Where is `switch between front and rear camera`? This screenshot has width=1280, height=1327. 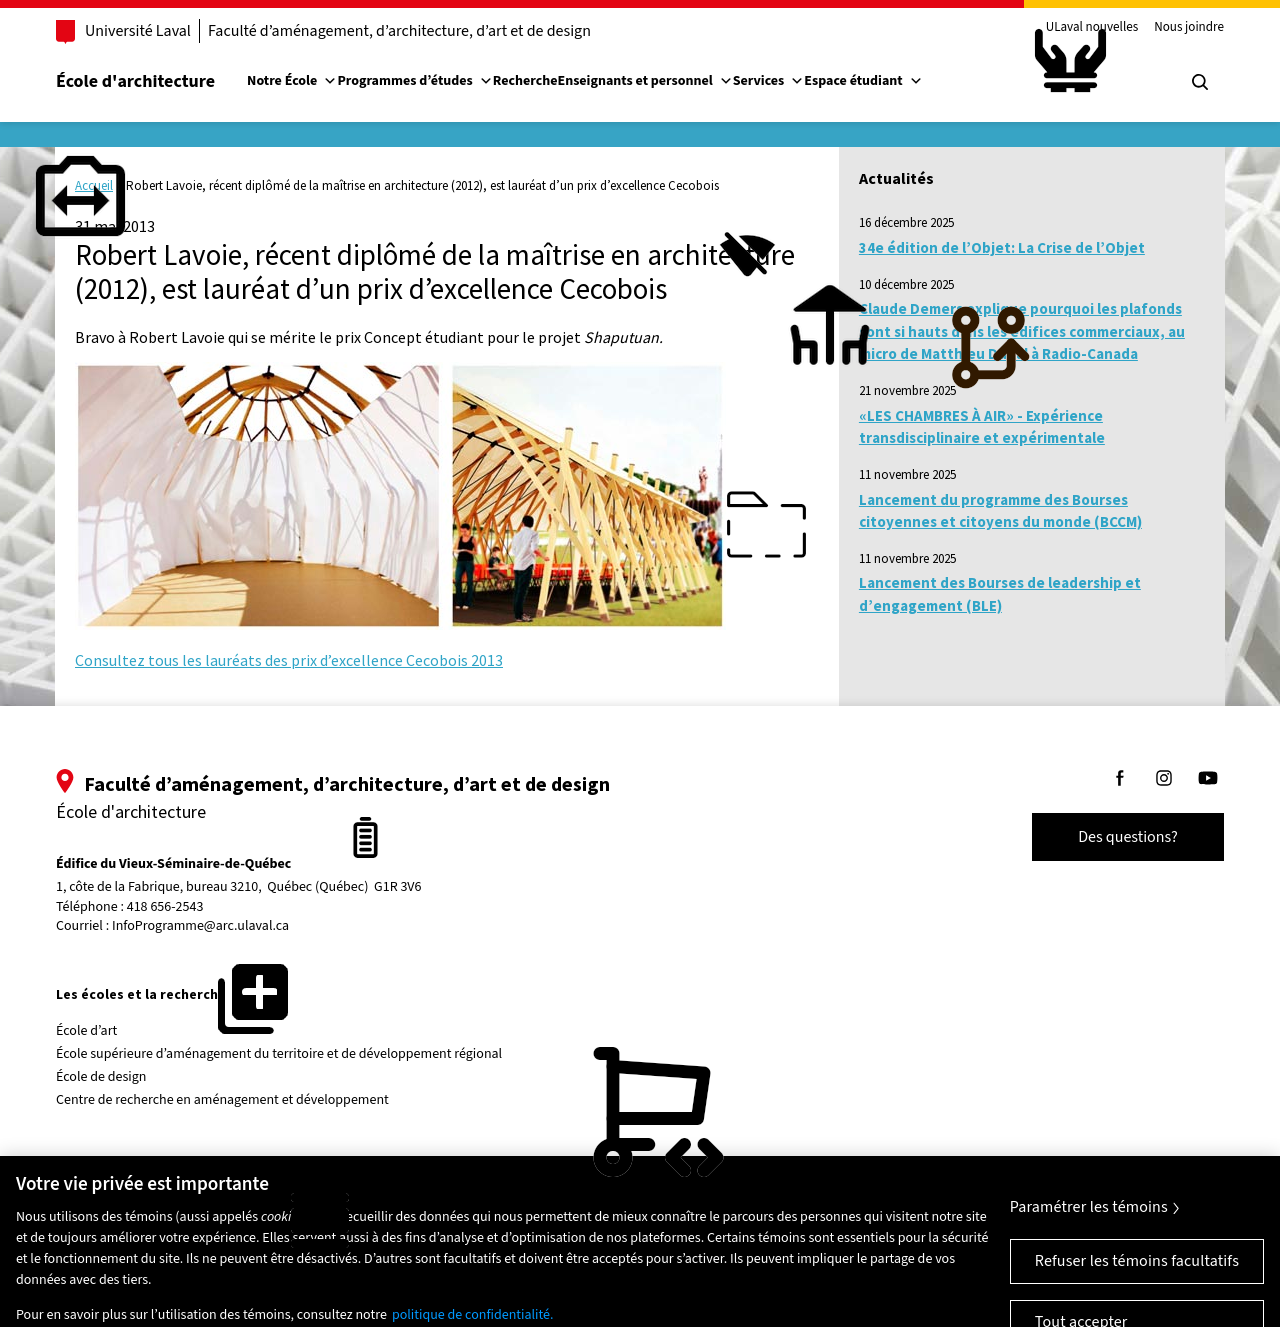 switch between front and rear camera is located at coordinates (80, 200).